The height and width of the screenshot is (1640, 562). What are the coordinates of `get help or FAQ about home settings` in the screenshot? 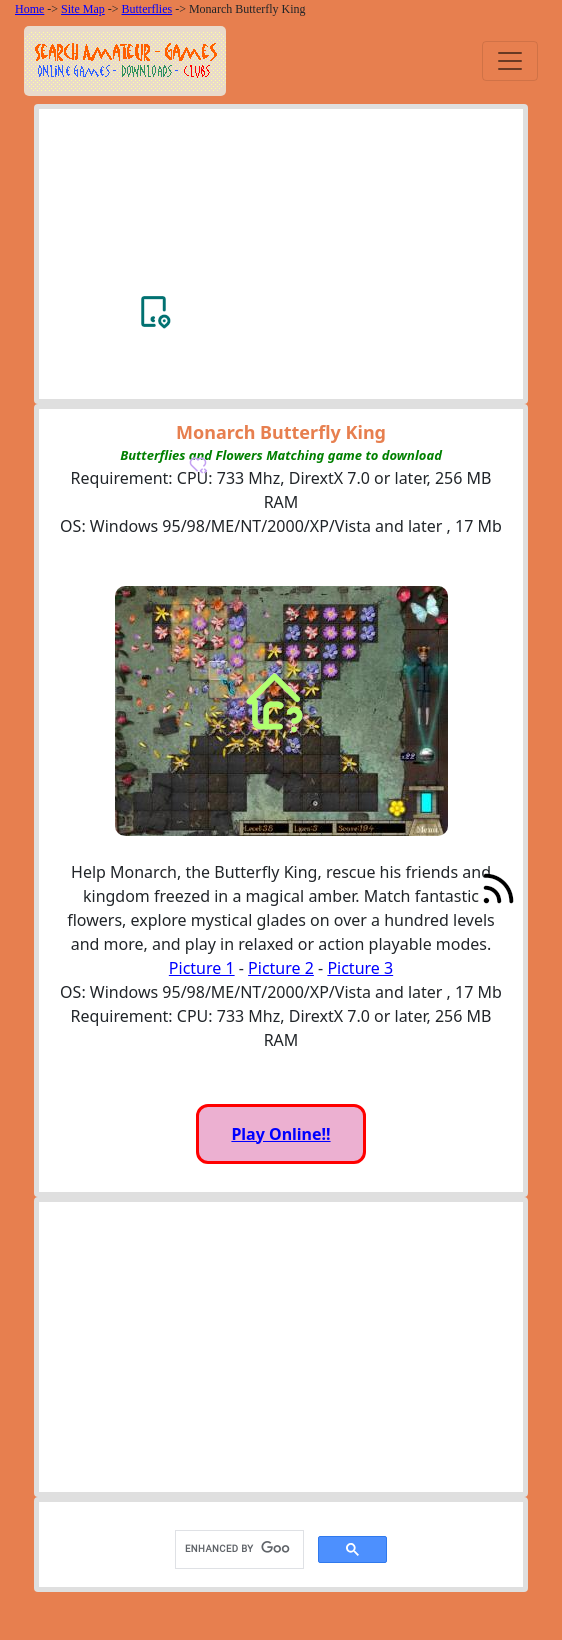 It's located at (274, 701).